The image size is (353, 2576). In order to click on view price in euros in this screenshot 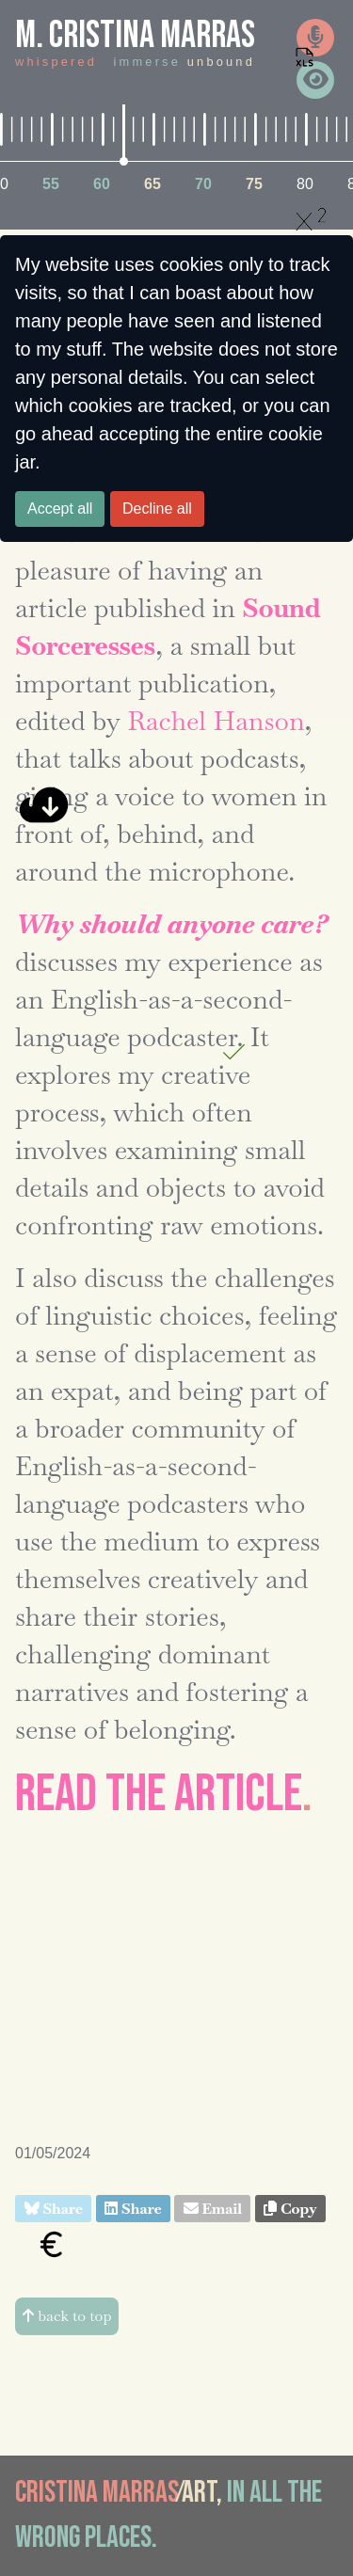, I will do `click(53, 2244)`.